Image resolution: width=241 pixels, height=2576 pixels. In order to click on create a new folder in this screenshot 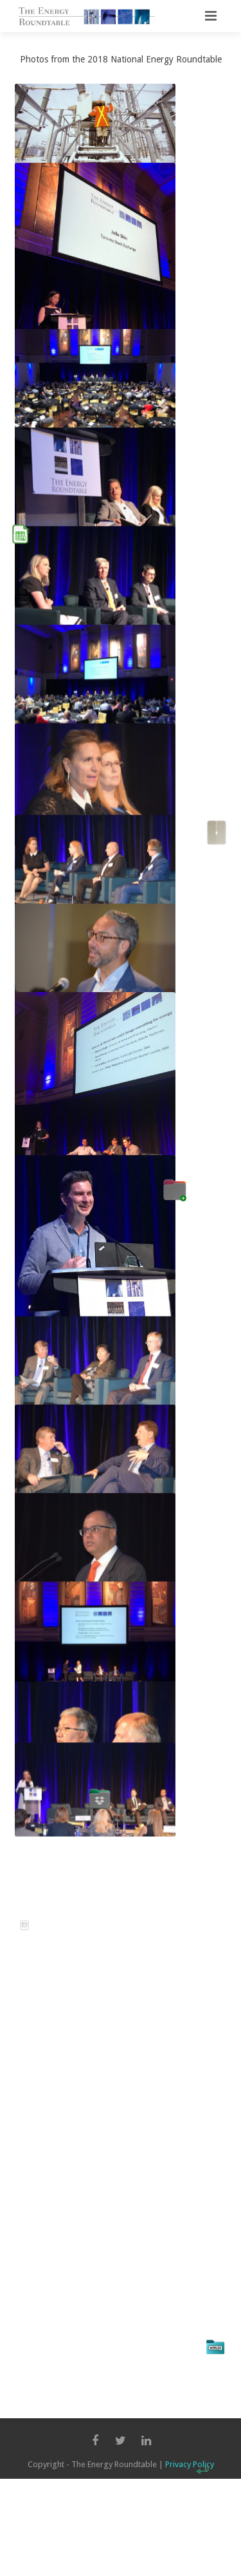, I will do `click(175, 1190)`.